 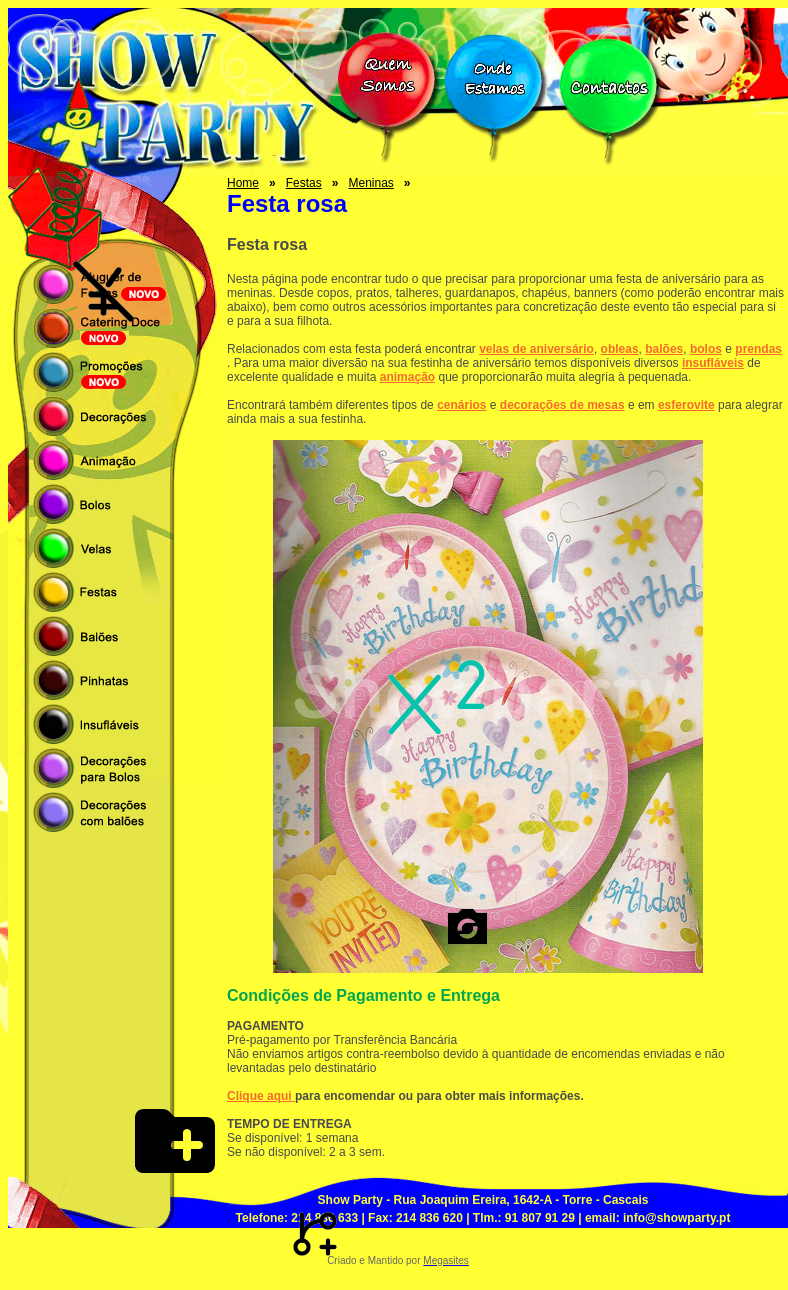 What do you see at coordinates (103, 291) in the screenshot?
I see `indicates yen currency is unavailable` at bounding box center [103, 291].